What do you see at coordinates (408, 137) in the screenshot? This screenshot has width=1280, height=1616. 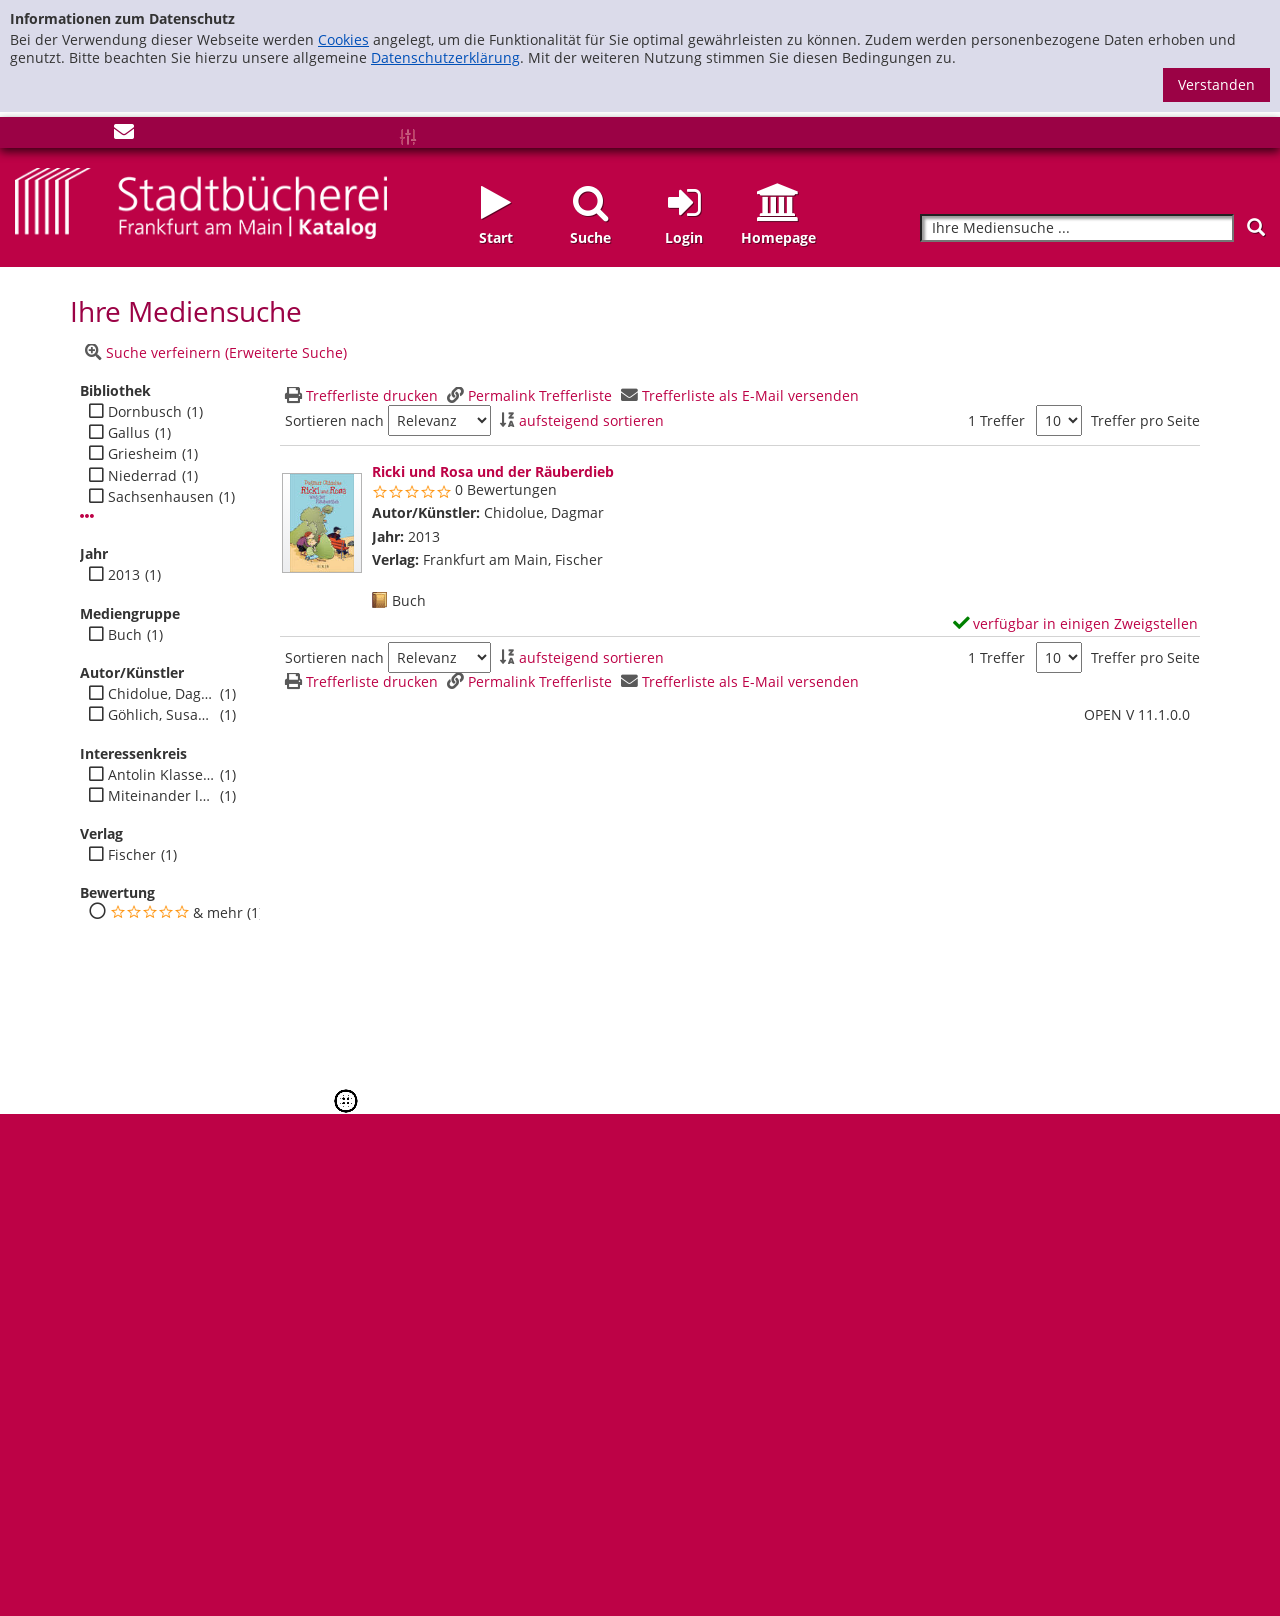 I see `adjust settings or preferences` at bounding box center [408, 137].